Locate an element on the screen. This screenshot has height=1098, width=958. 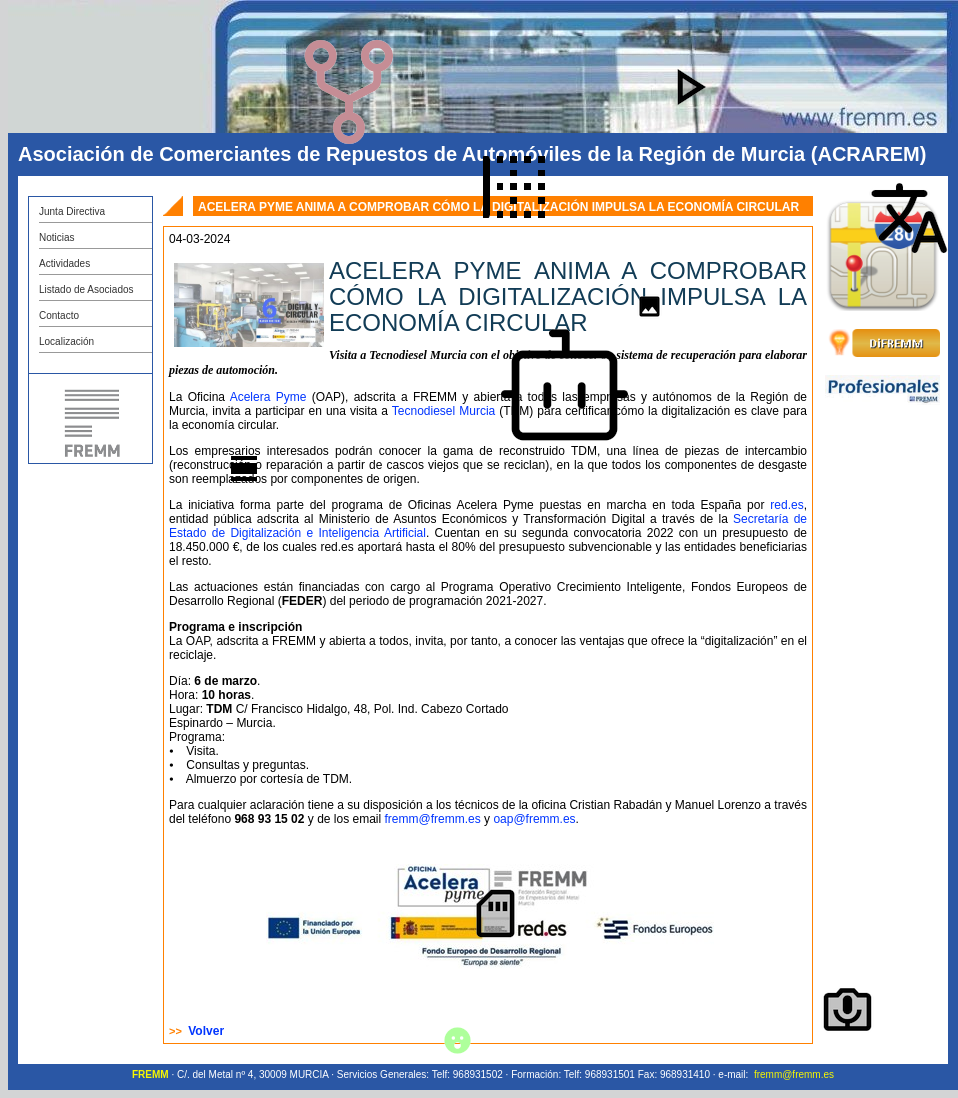
fork a repository is located at coordinates (345, 88).